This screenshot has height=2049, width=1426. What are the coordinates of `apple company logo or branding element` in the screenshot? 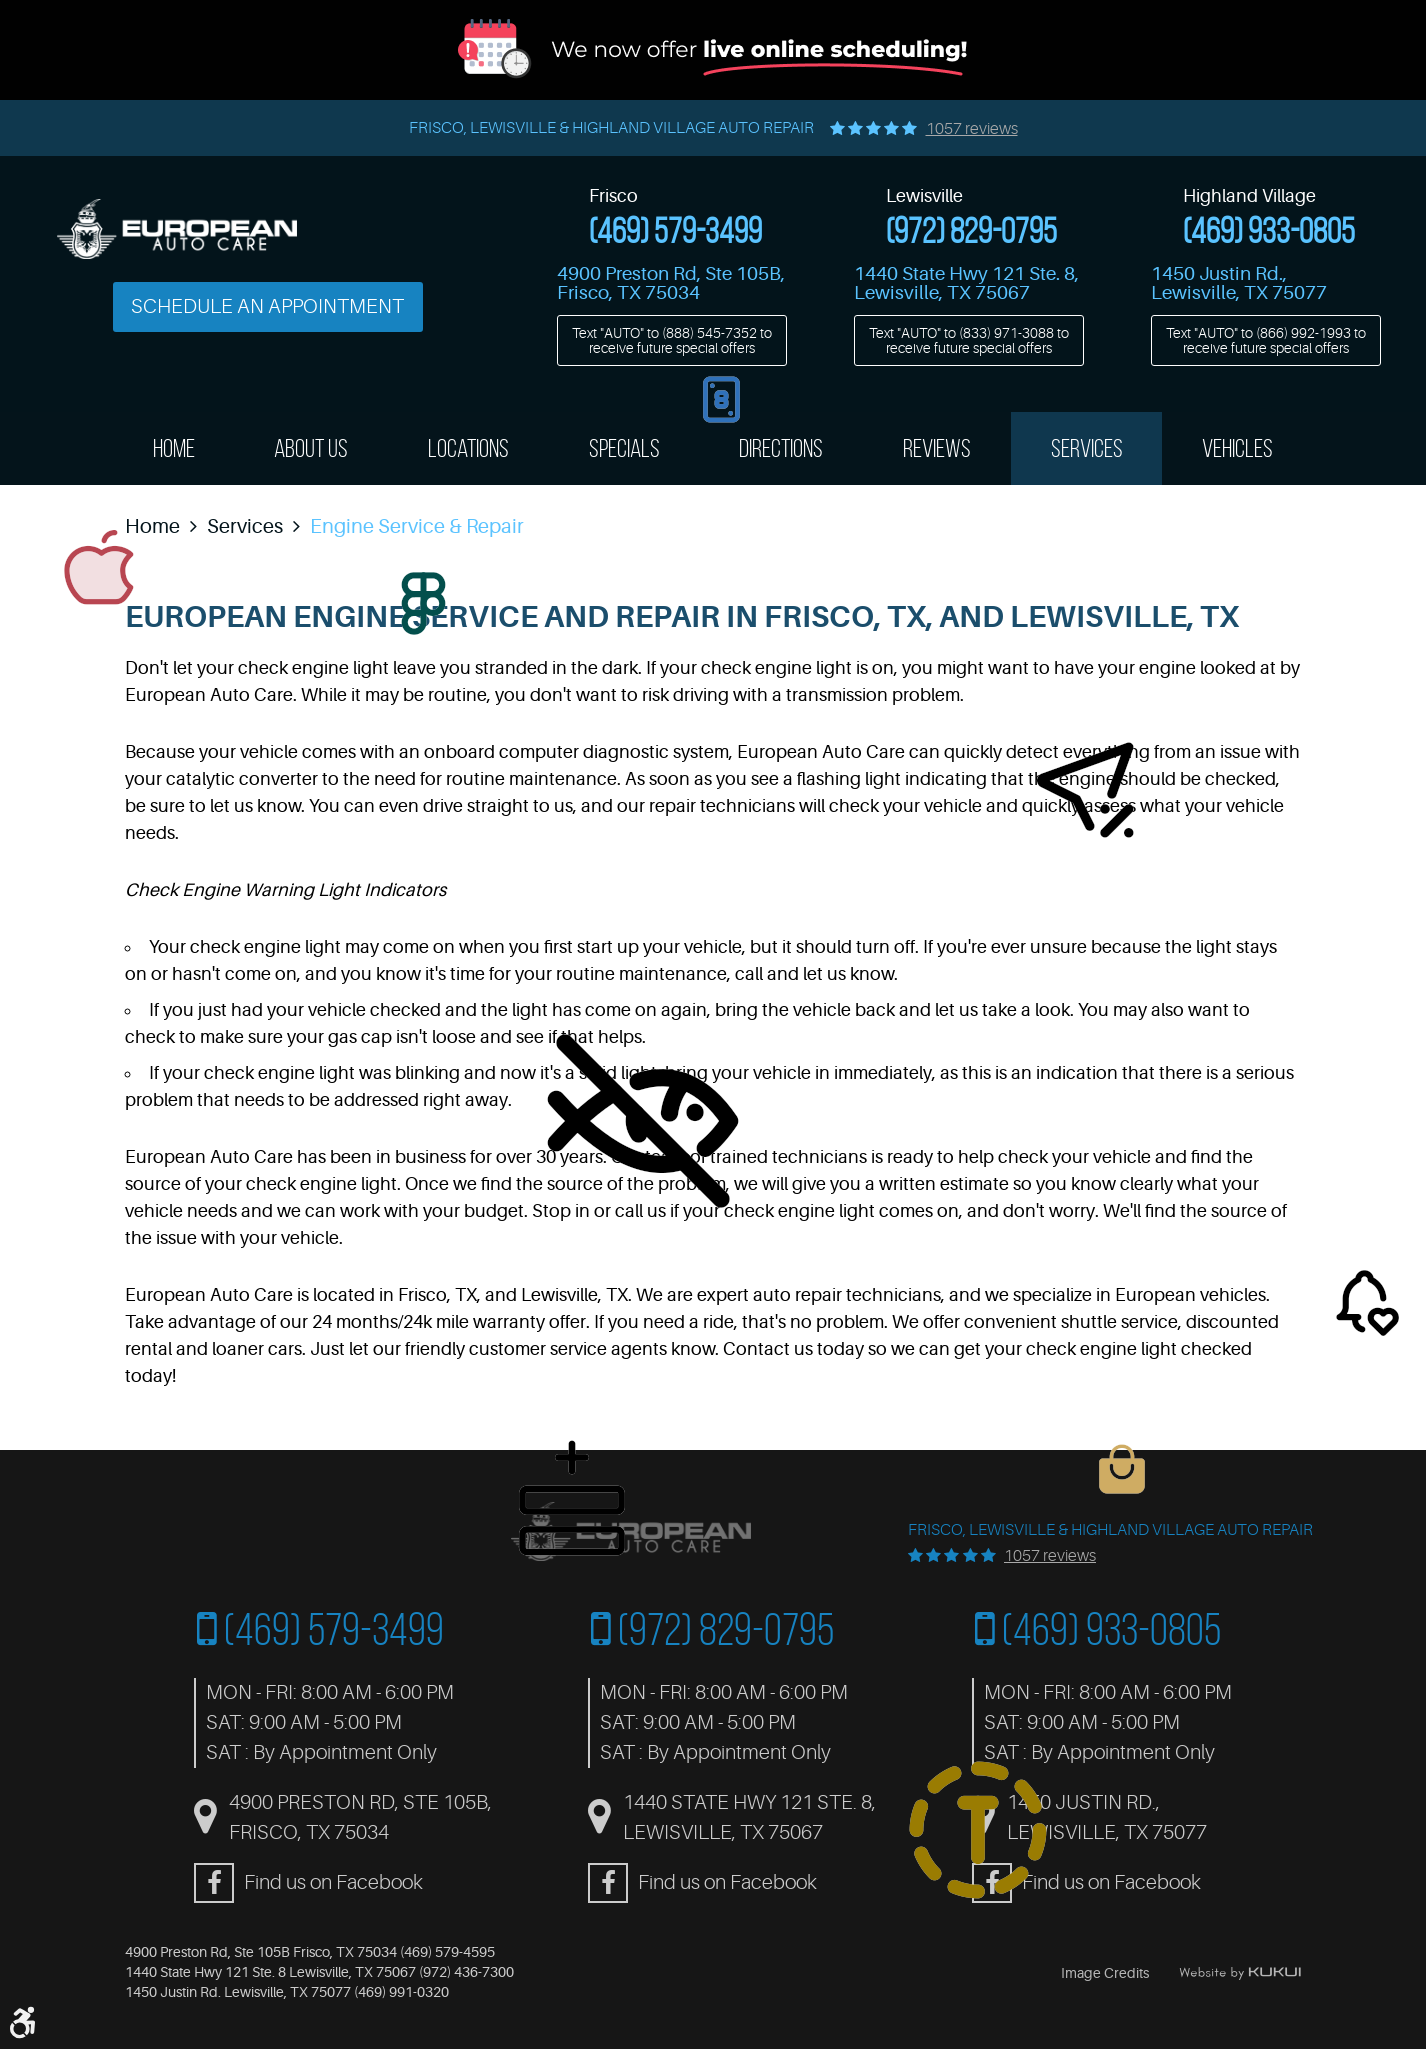 It's located at (101, 572).